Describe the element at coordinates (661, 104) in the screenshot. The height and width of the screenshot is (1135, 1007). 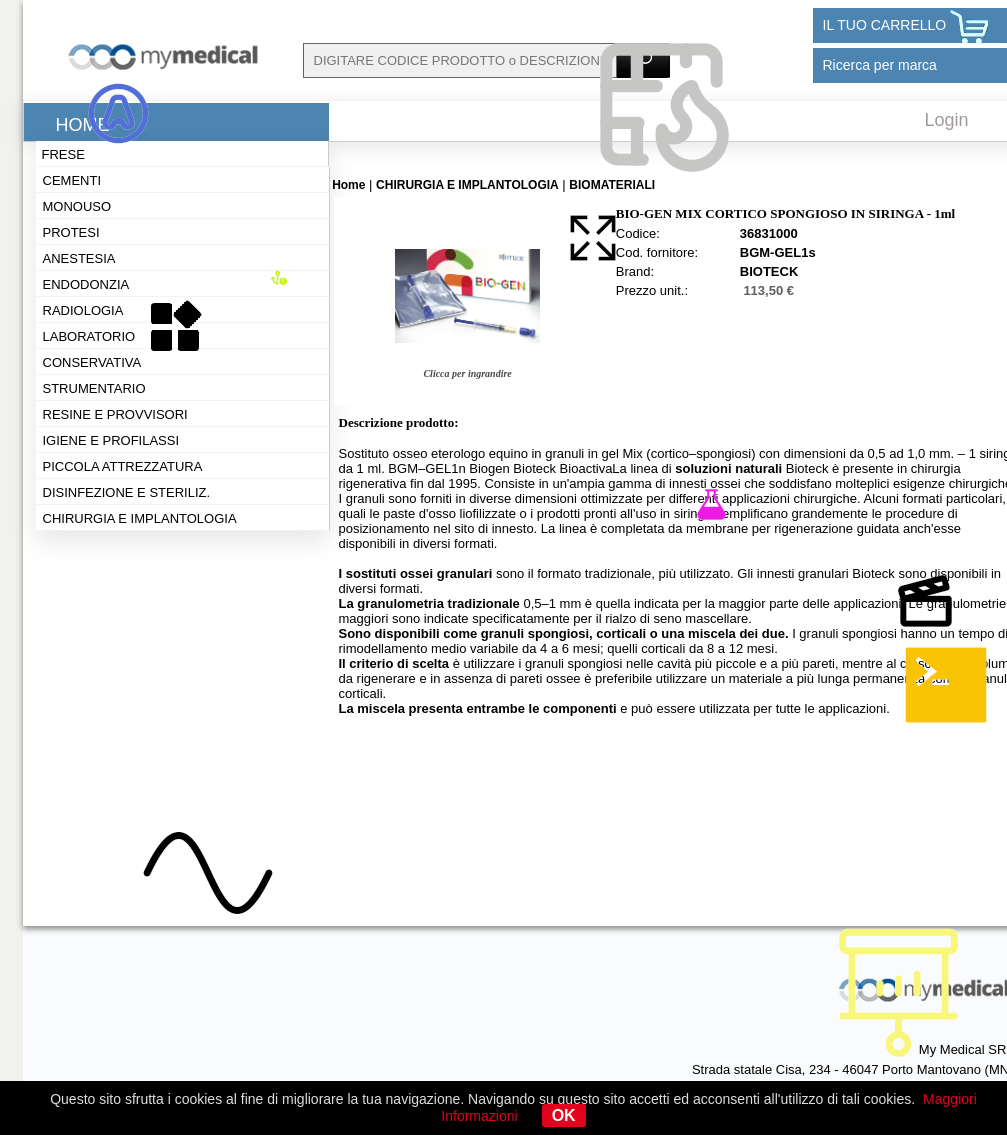
I see `firewall security settings` at that location.